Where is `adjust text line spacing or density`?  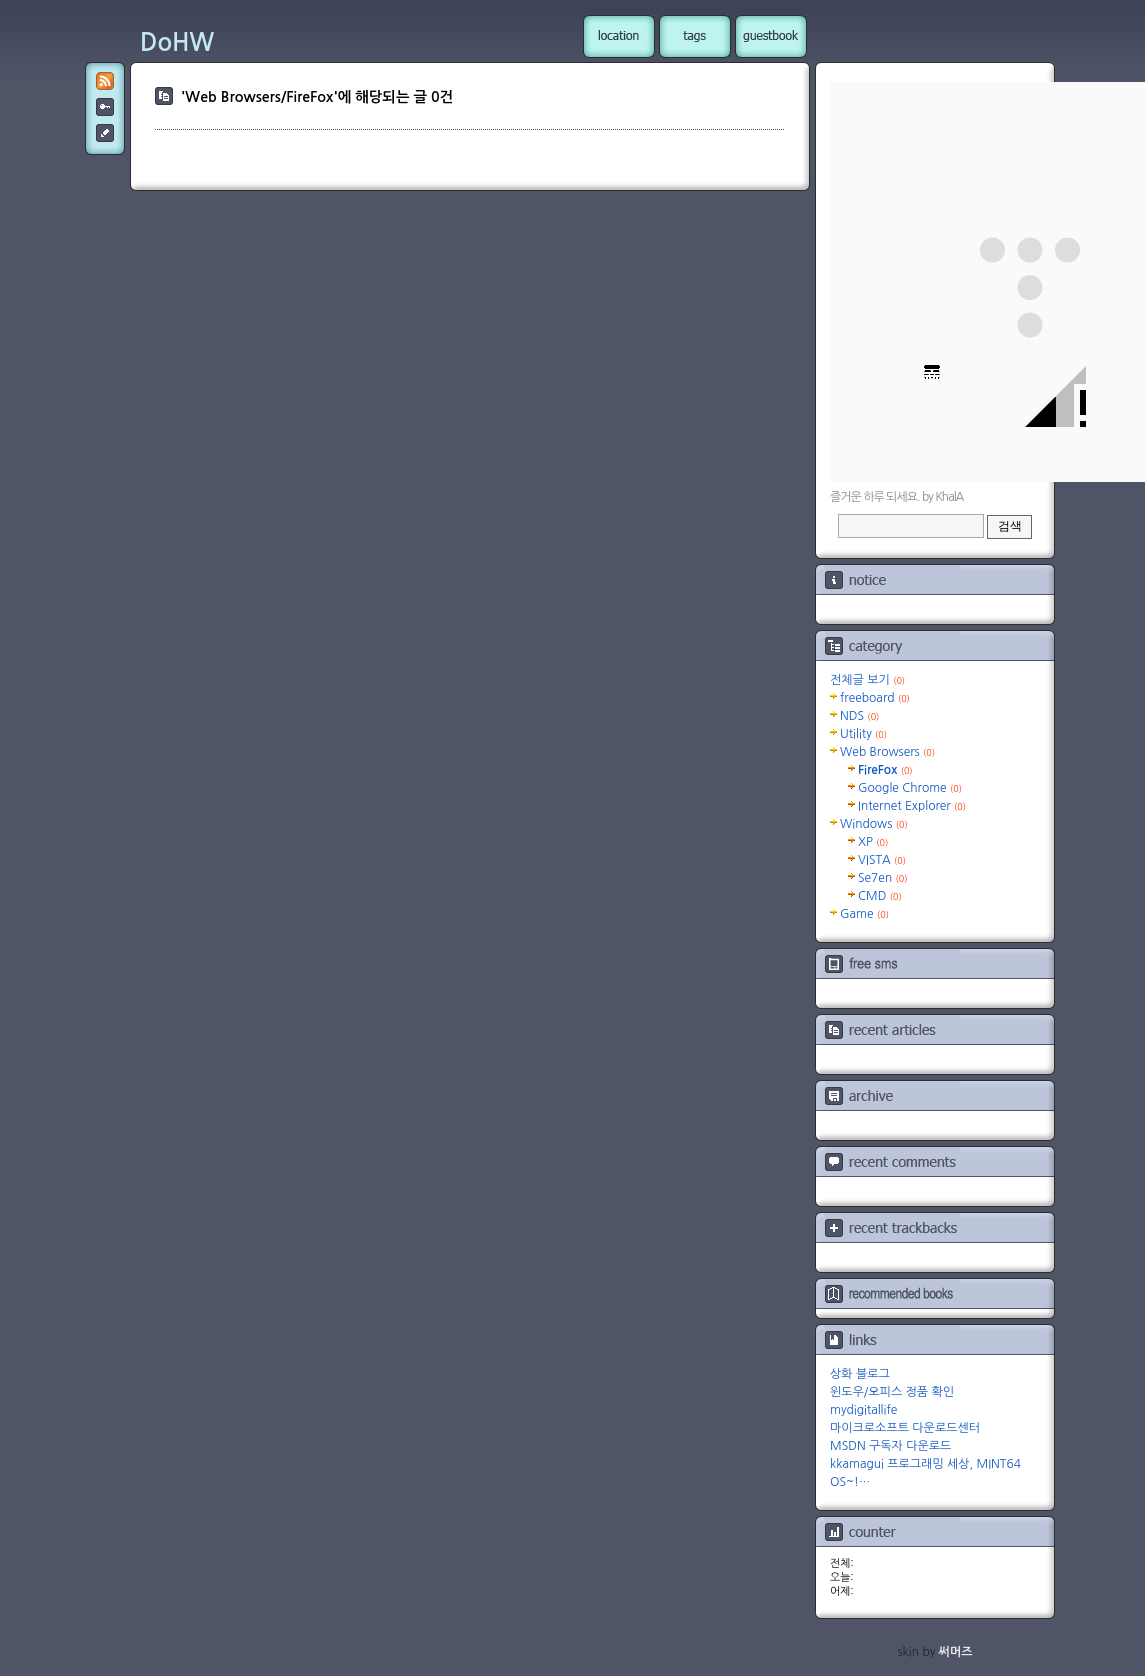 adjust text line spacing or density is located at coordinates (932, 372).